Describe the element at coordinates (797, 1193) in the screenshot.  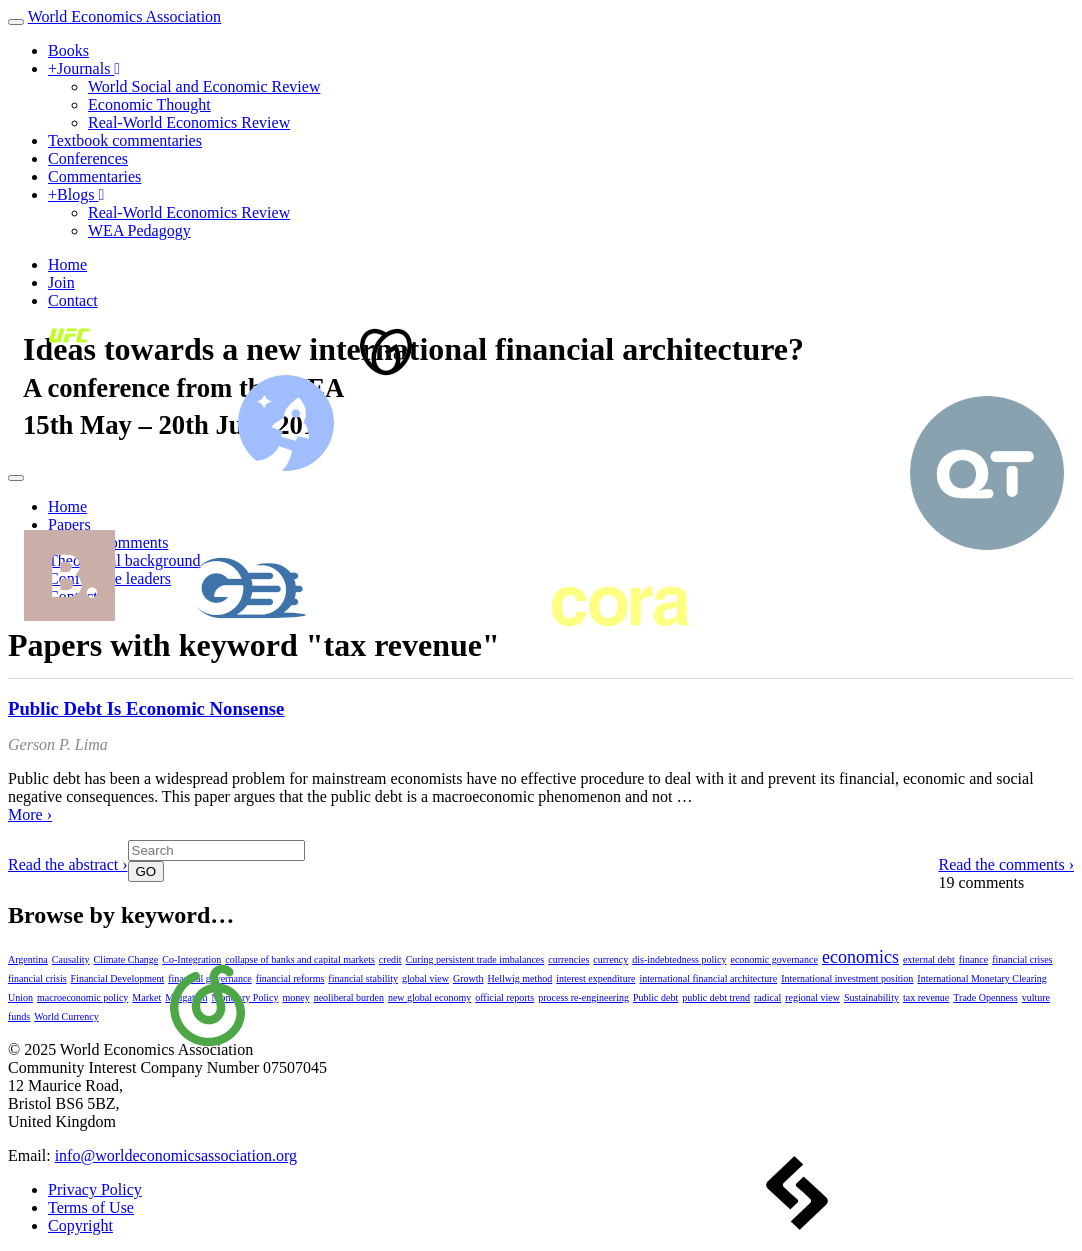
I see `visit sitepoint website or resources` at that location.